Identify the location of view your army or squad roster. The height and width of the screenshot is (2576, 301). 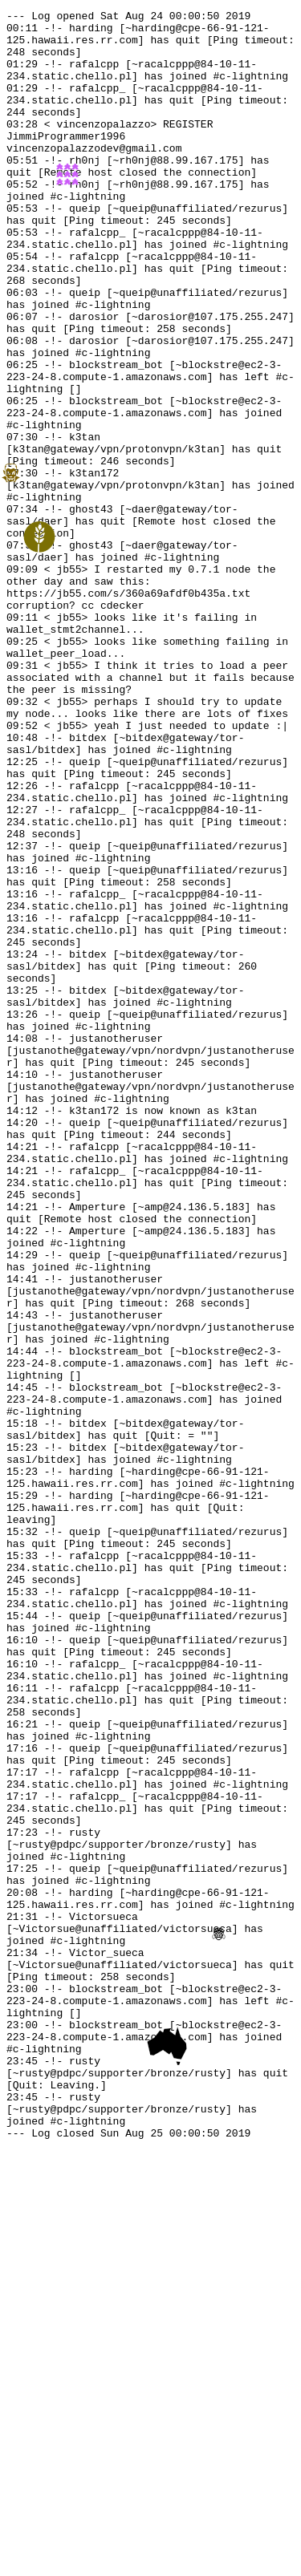
(67, 174).